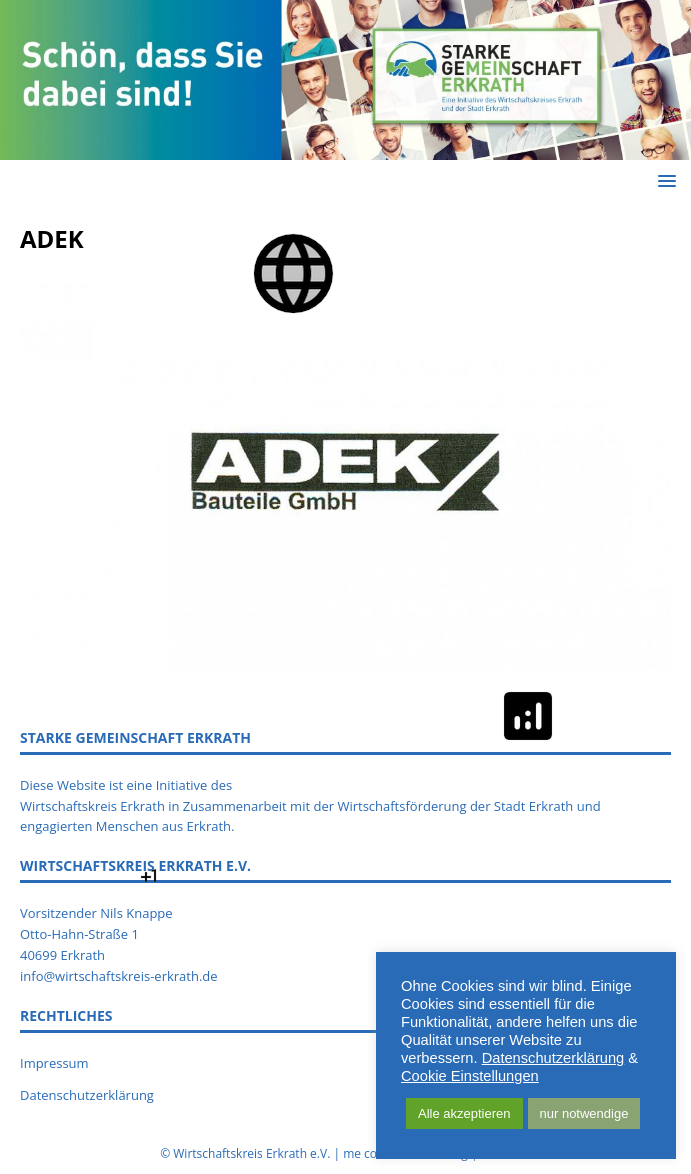 The height and width of the screenshot is (1174, 691). Describe the element at coordinates (293, 273) in the screenshot. I see `change language or region settings` at that location.